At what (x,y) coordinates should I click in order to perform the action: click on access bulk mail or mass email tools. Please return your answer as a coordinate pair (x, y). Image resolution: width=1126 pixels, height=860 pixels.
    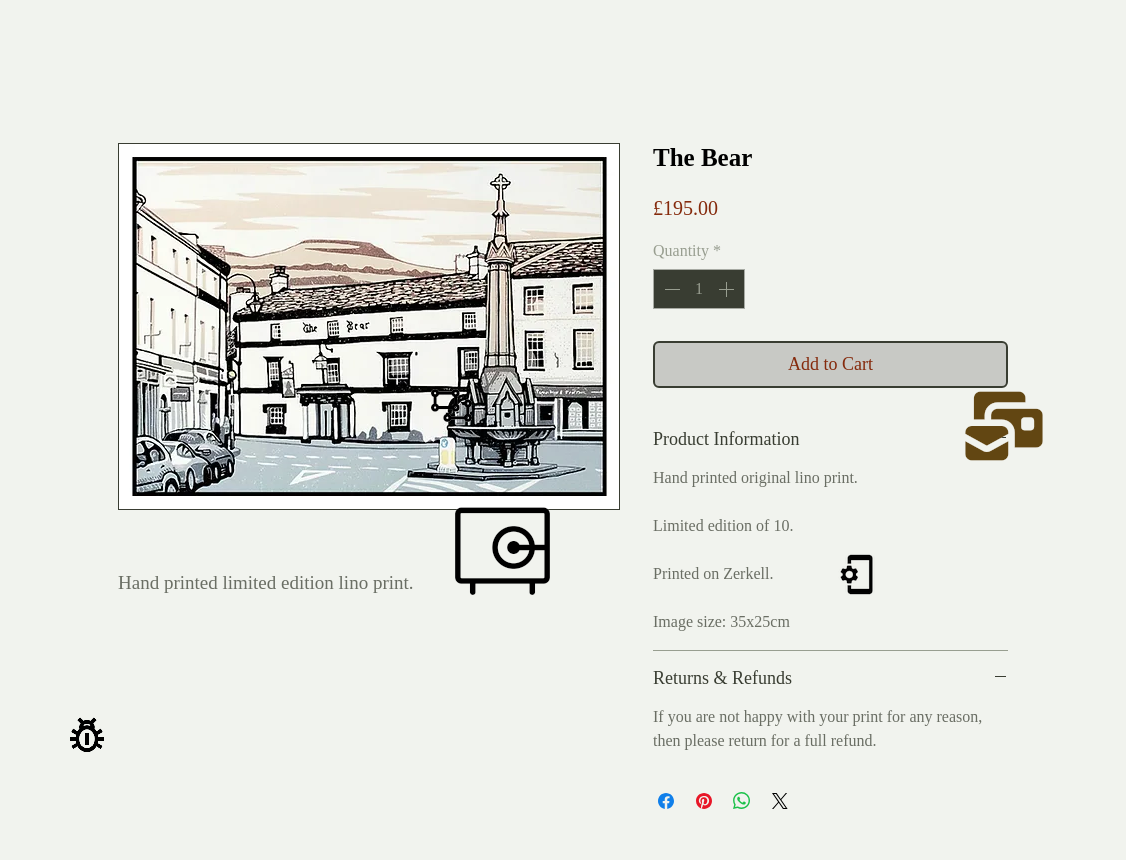
    Looking at the image, I should click on (1004, 426).